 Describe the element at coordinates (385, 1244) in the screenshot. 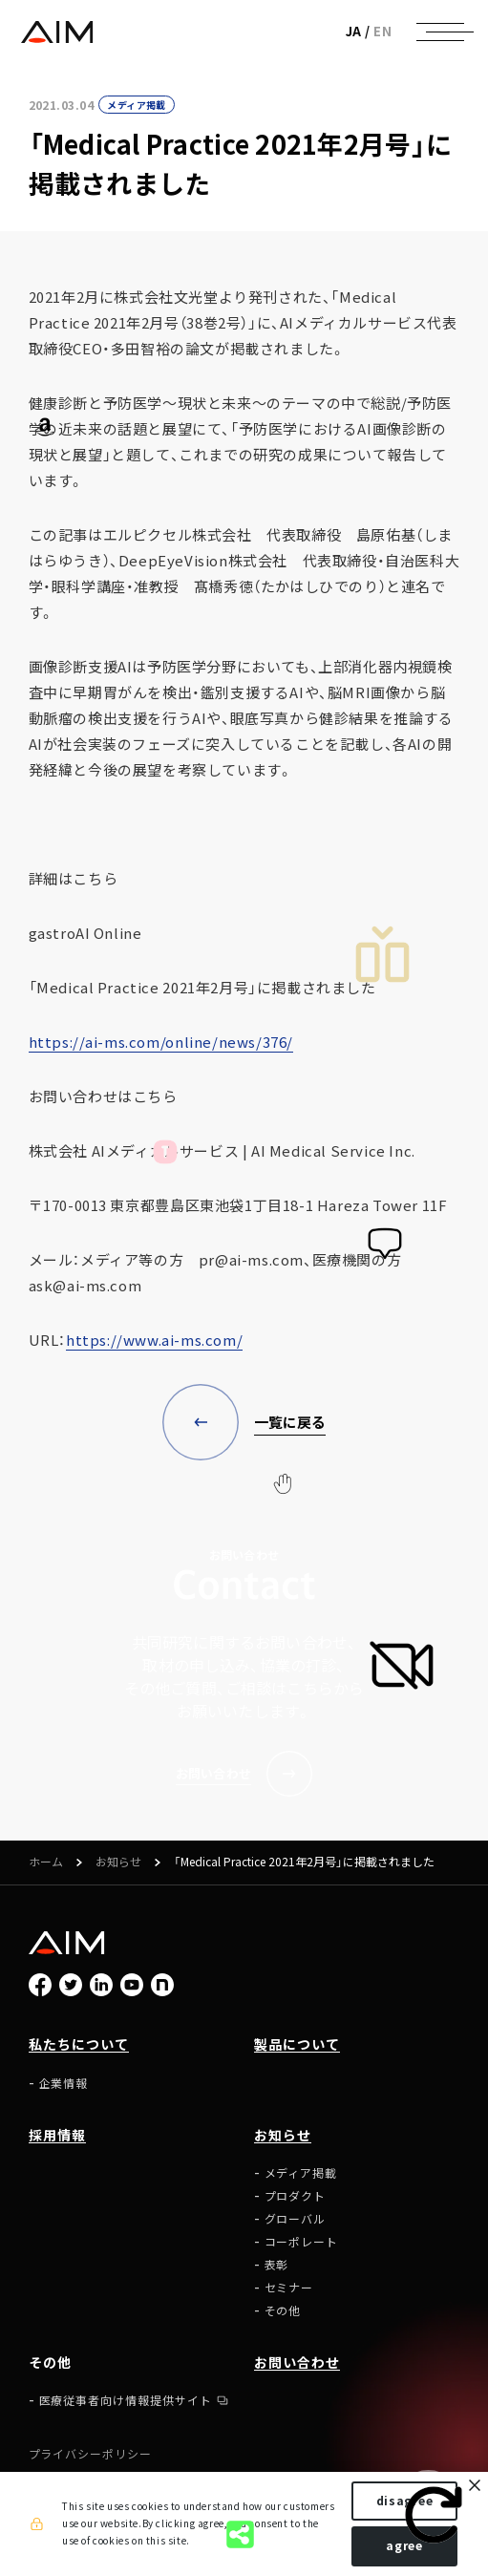

I see `open chat or messaging` at that location.